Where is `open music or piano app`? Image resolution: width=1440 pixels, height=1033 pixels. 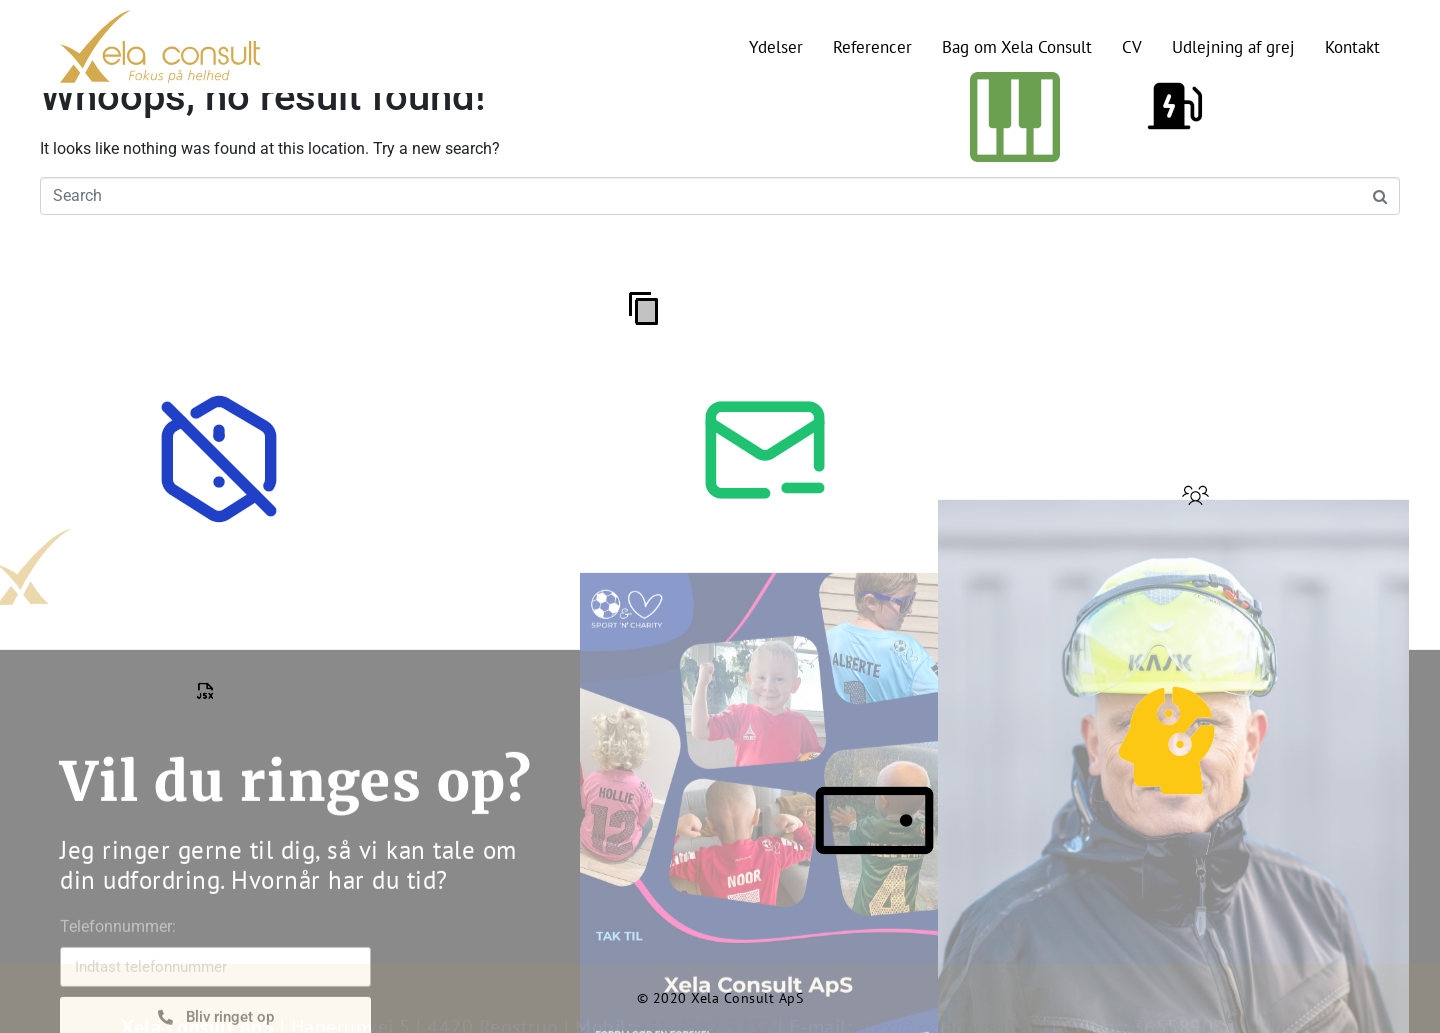 open music or piano app is located at coordinates (1015, 117).